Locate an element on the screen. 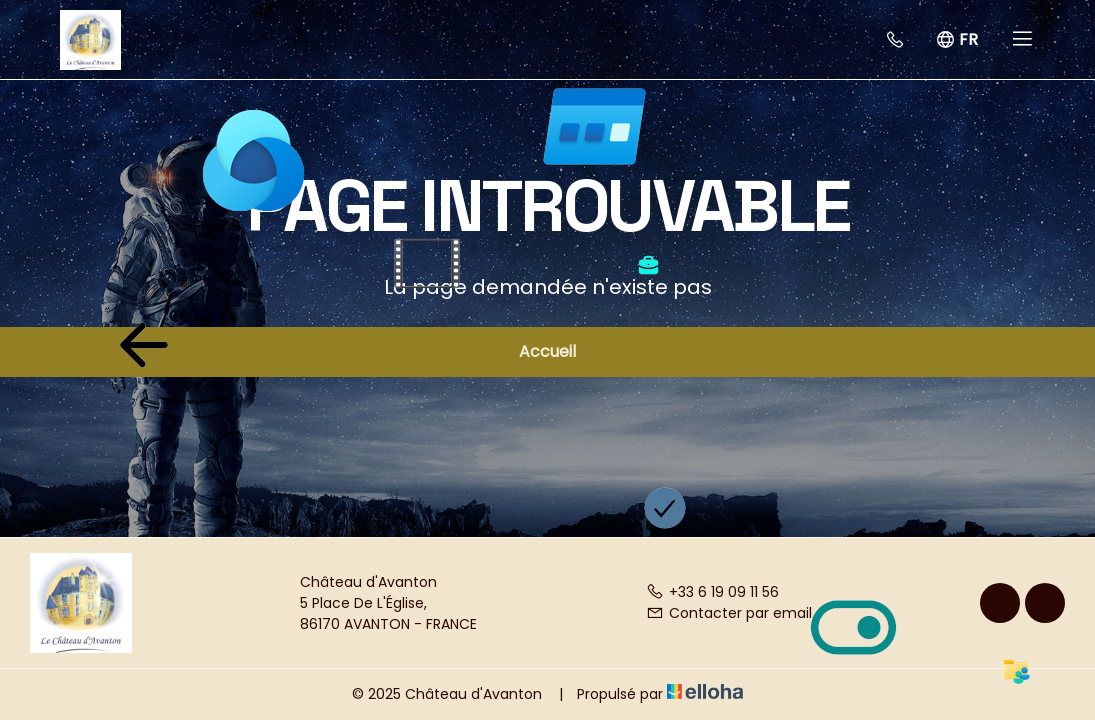 This screenshot has width=1095, height=720. go back to the previous screen is located at coordinates (144, 345).